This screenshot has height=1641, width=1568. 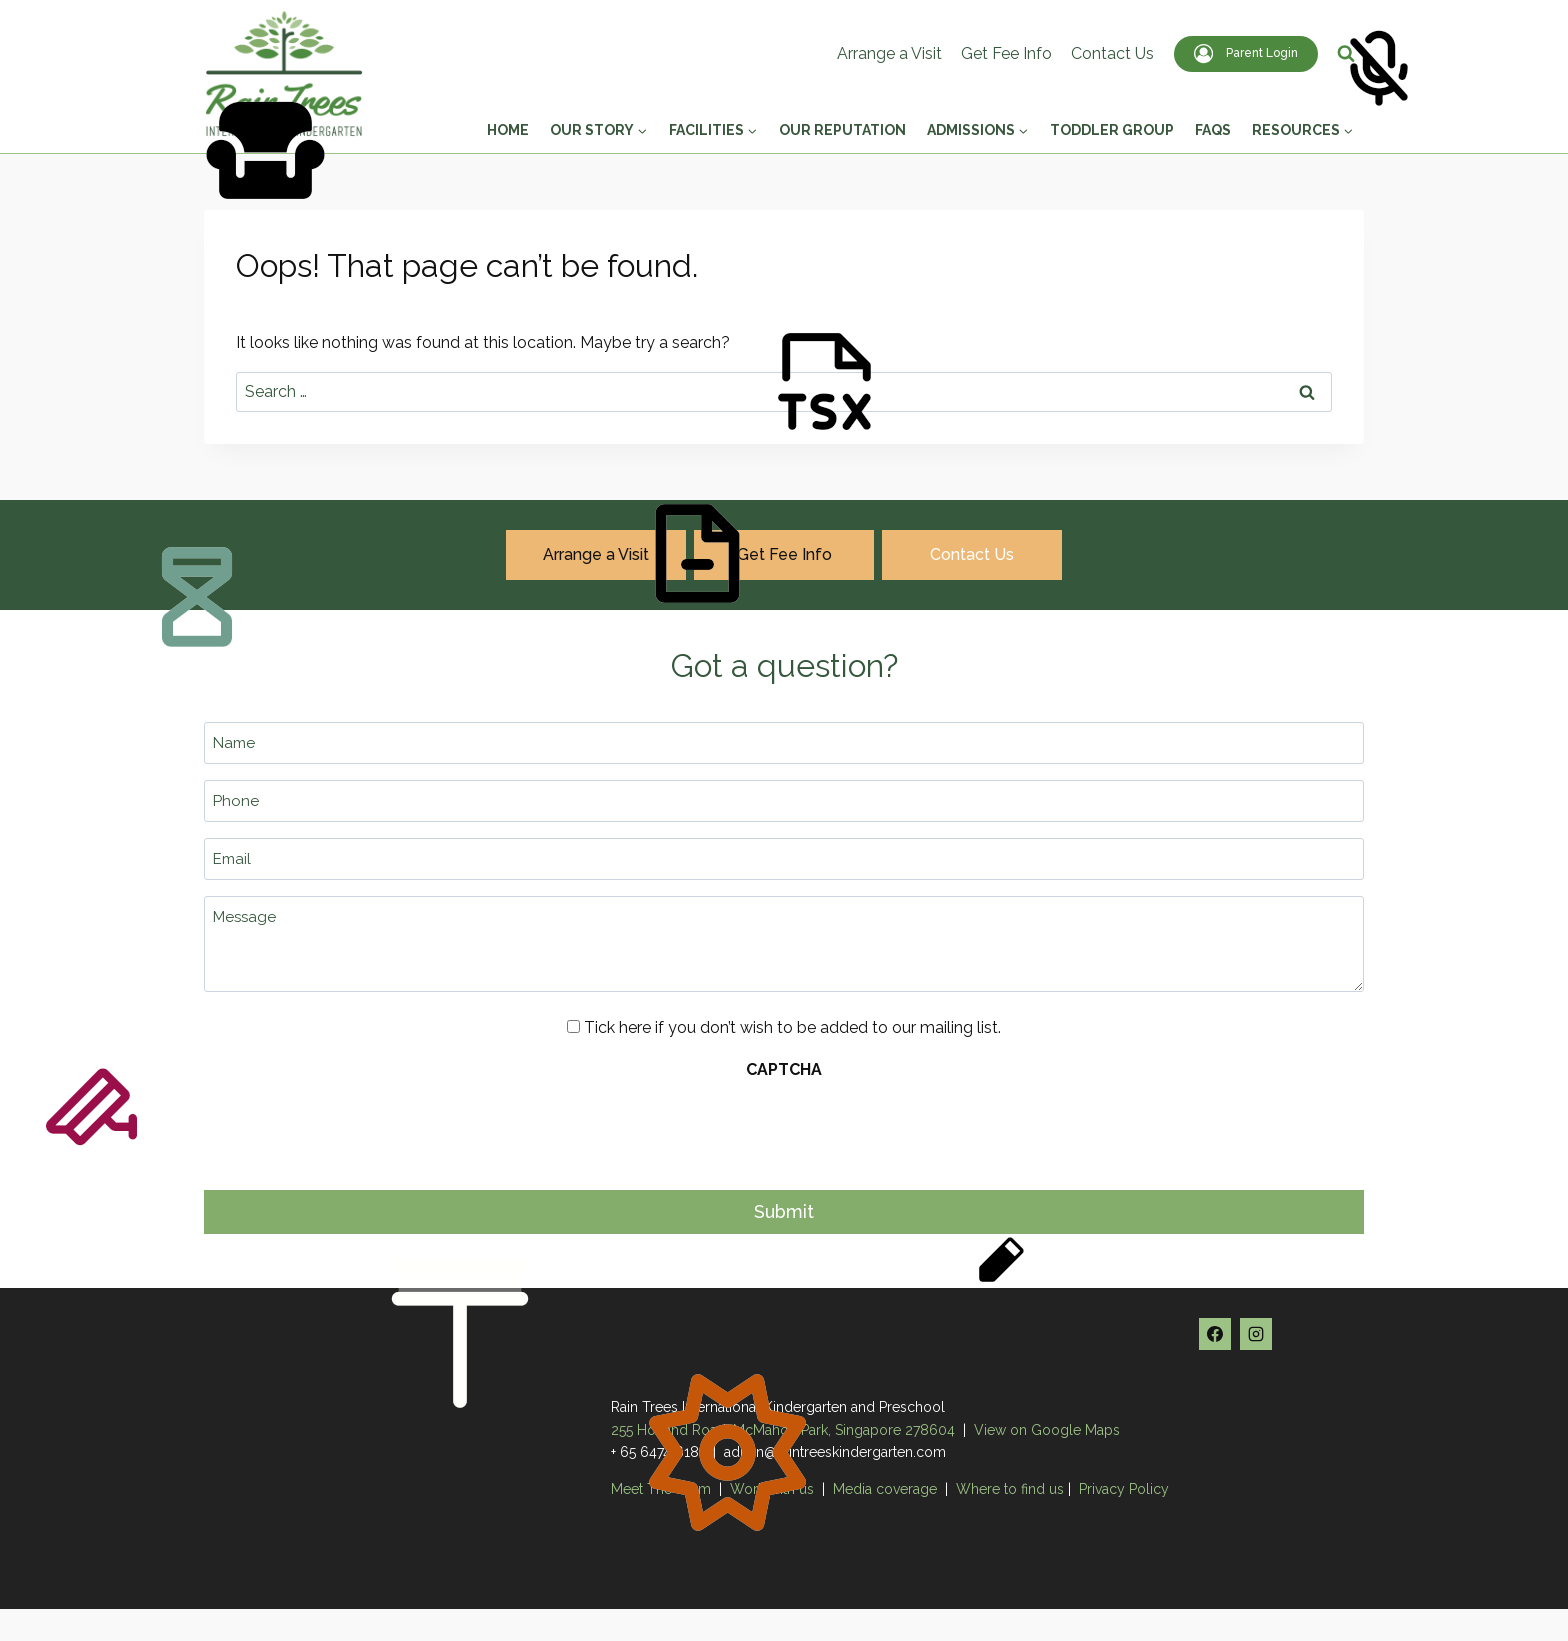 I want to click on access security camera settings, so click(x=91, y=1112).